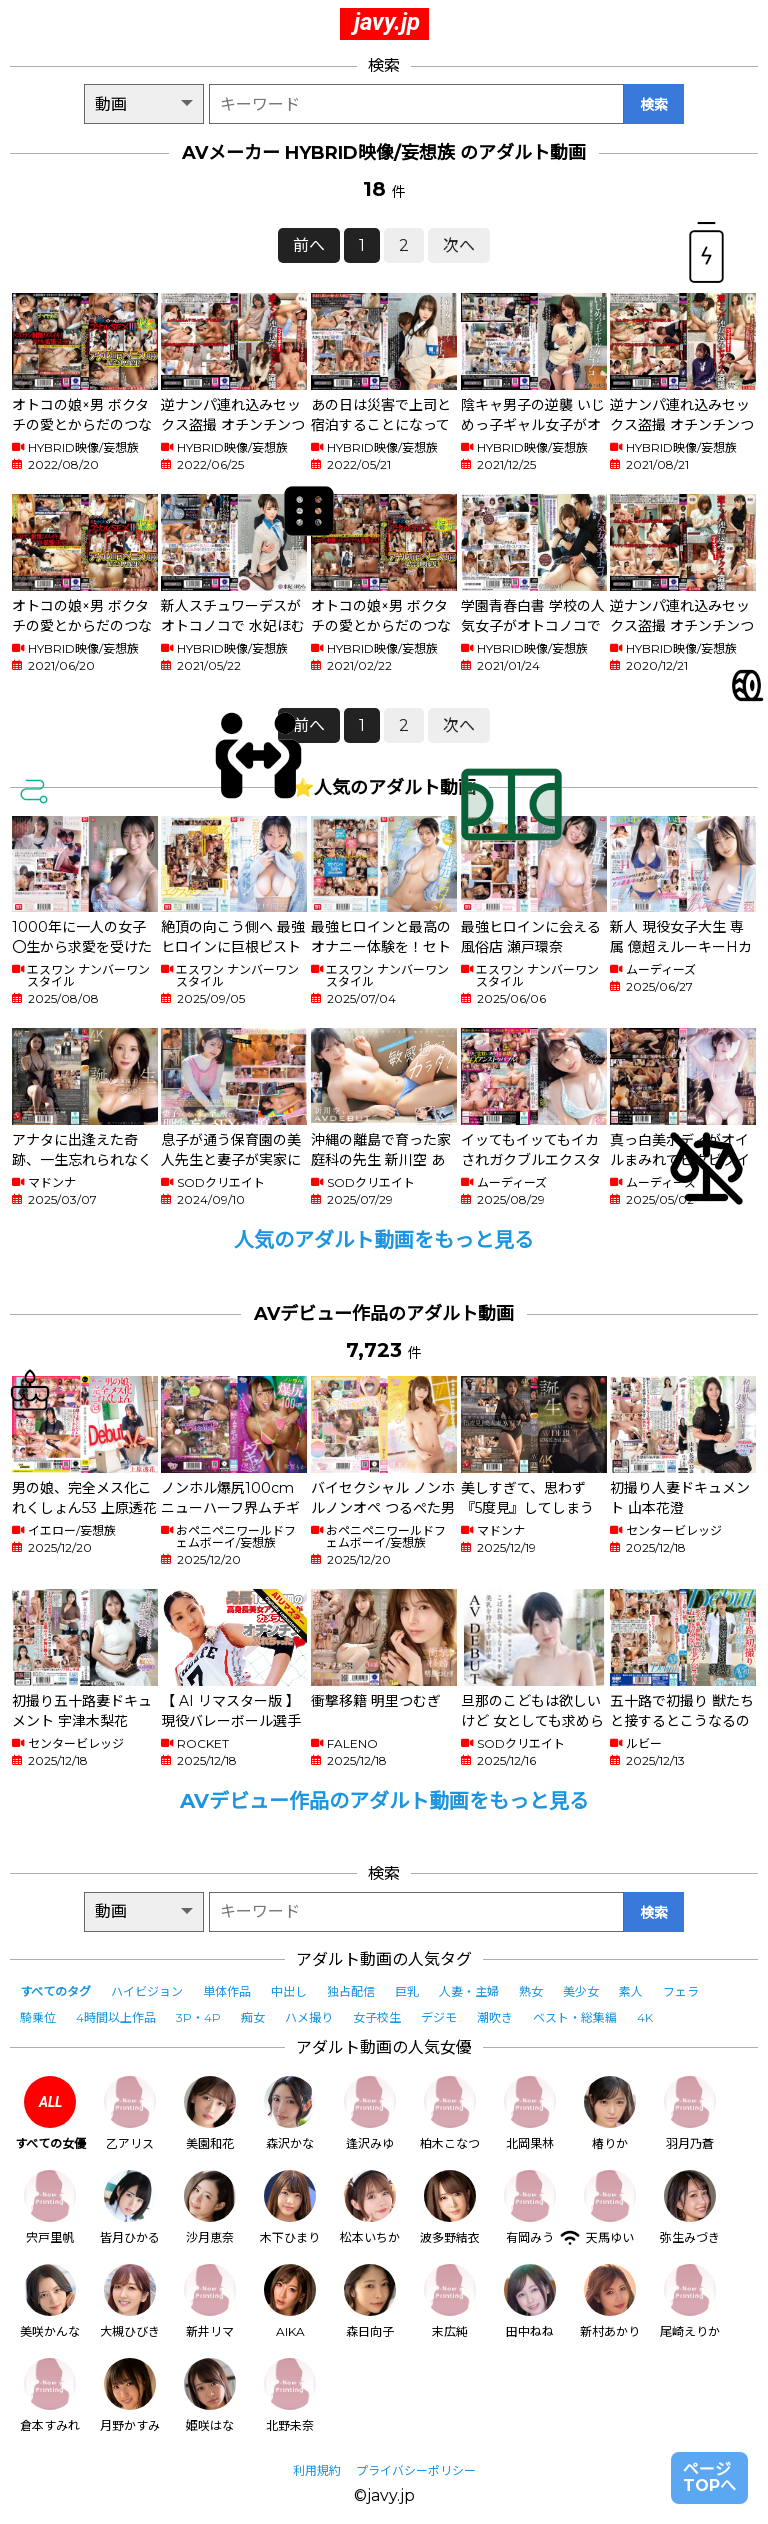 The height and width of the screenshot is (2524, 768). I want to click on disable weight or measurement tracking, so click(706, 1168).